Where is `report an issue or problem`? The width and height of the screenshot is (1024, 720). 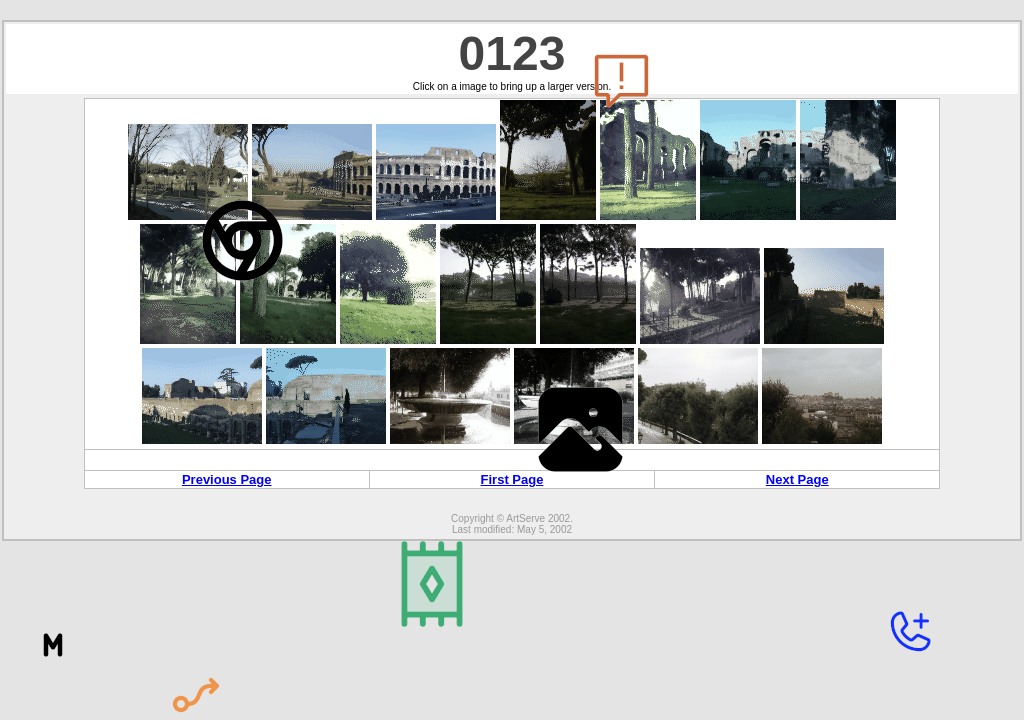 report an issue or problem is located at coordinates (621, 81).